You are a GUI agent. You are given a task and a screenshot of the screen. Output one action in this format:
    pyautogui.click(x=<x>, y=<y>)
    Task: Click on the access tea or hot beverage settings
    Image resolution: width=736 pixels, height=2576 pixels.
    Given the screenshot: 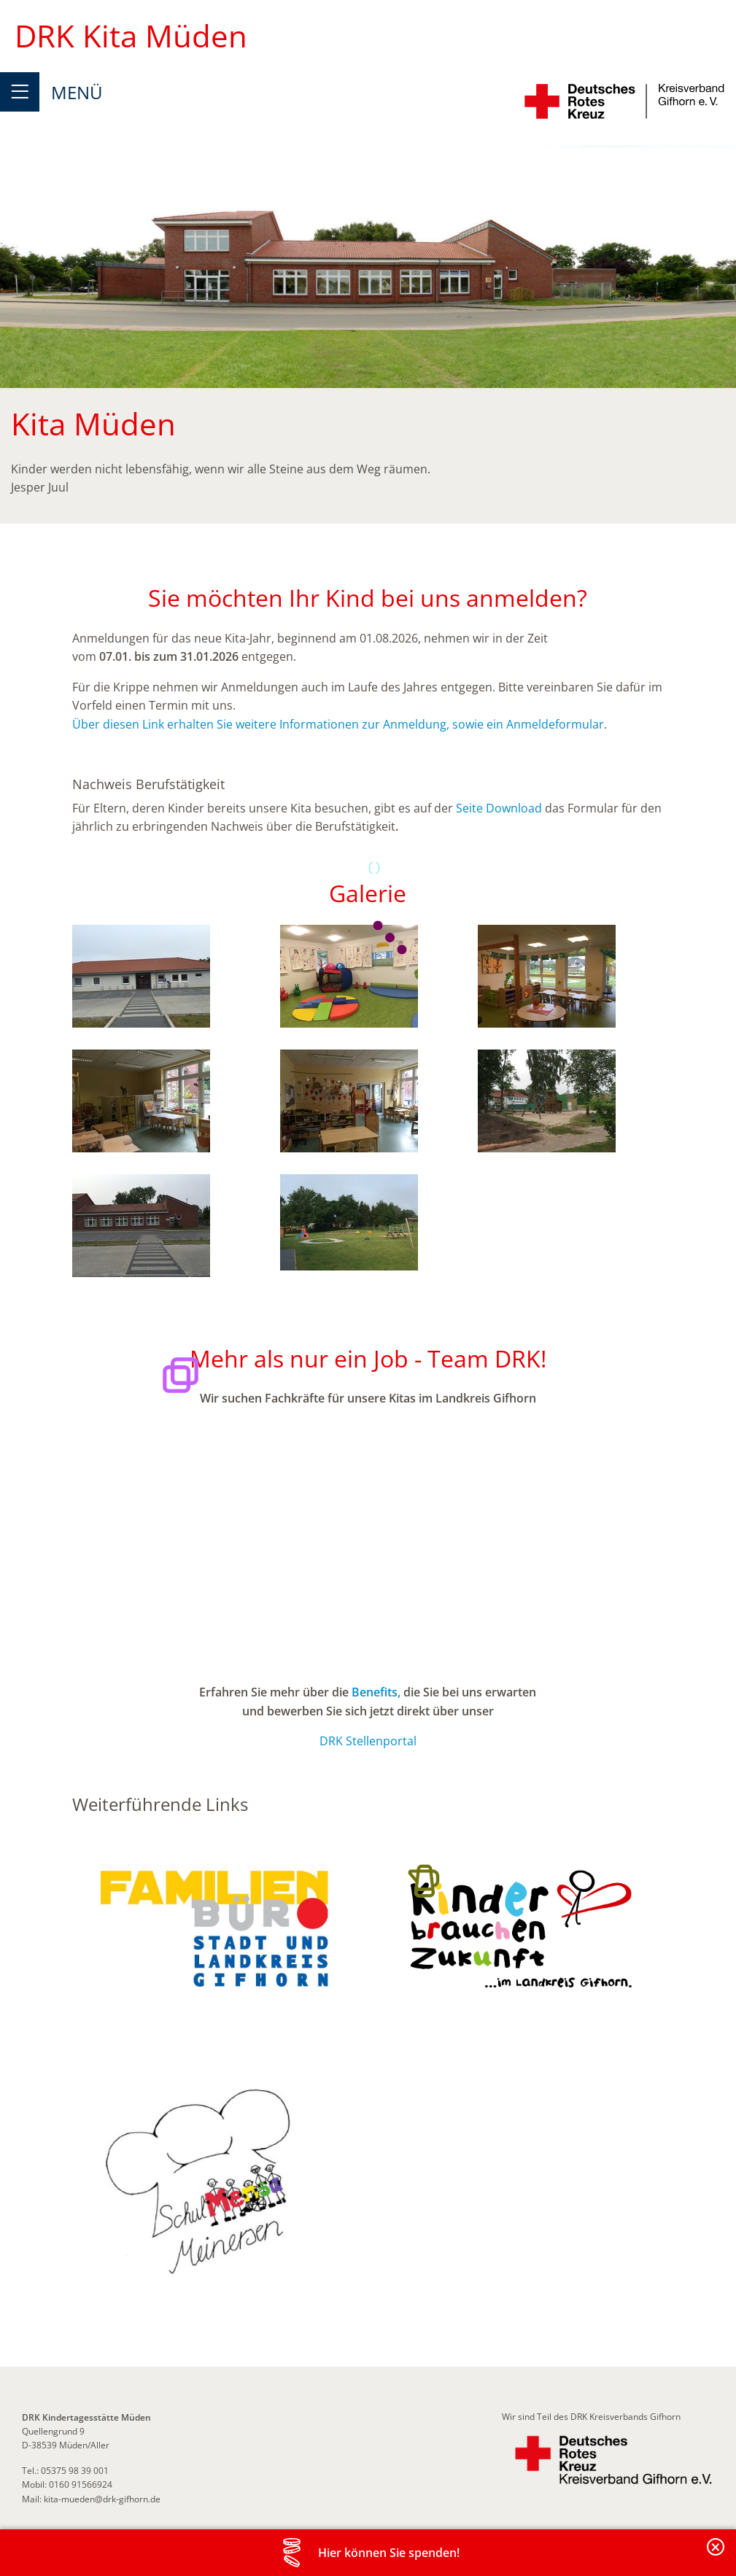 What is the action you would take?
    pyautogui.click(x=425, y=1881)
    